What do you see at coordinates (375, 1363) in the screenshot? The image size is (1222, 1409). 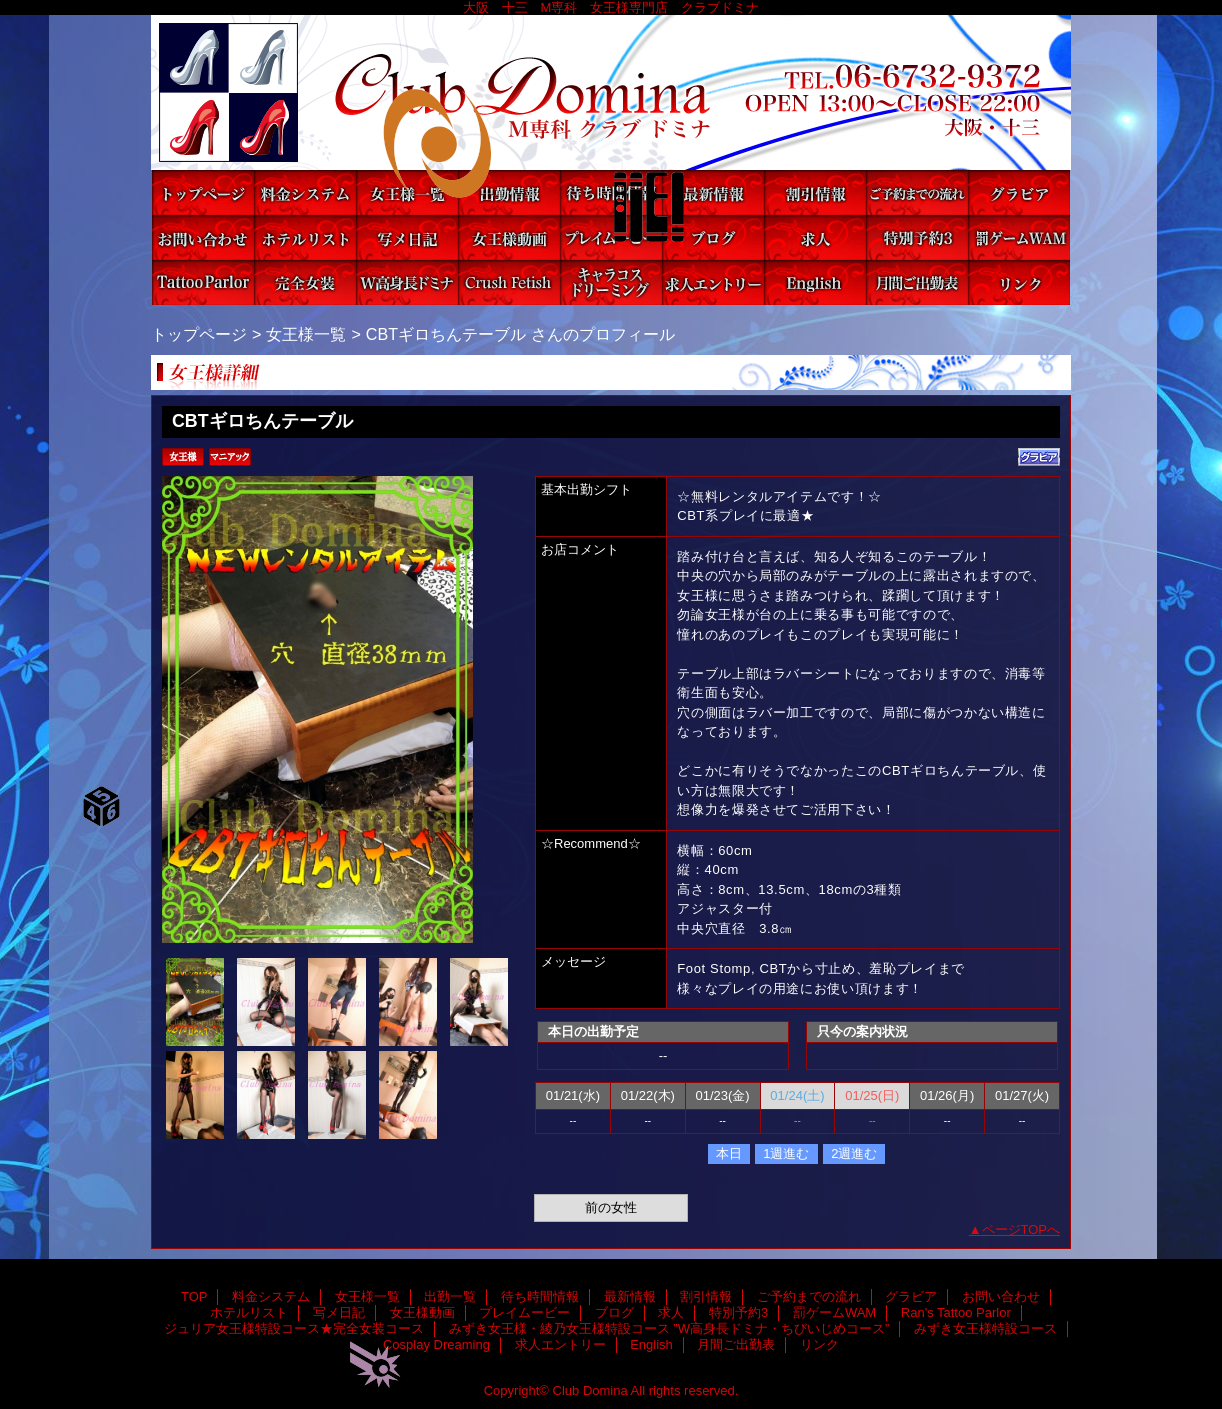 I see `indicates precision aiming or targeting mode` at bounding box center [375, 1363].